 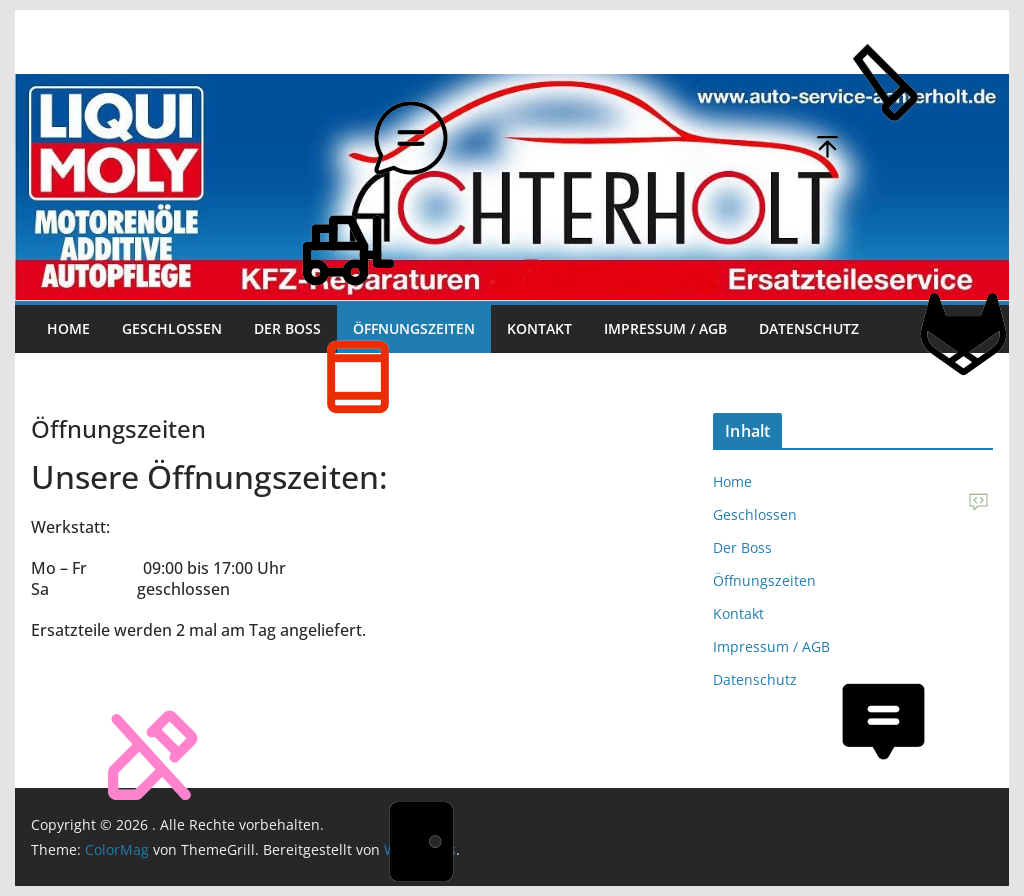 I want to click on open GitLab repository, so click(x=963, y=332).